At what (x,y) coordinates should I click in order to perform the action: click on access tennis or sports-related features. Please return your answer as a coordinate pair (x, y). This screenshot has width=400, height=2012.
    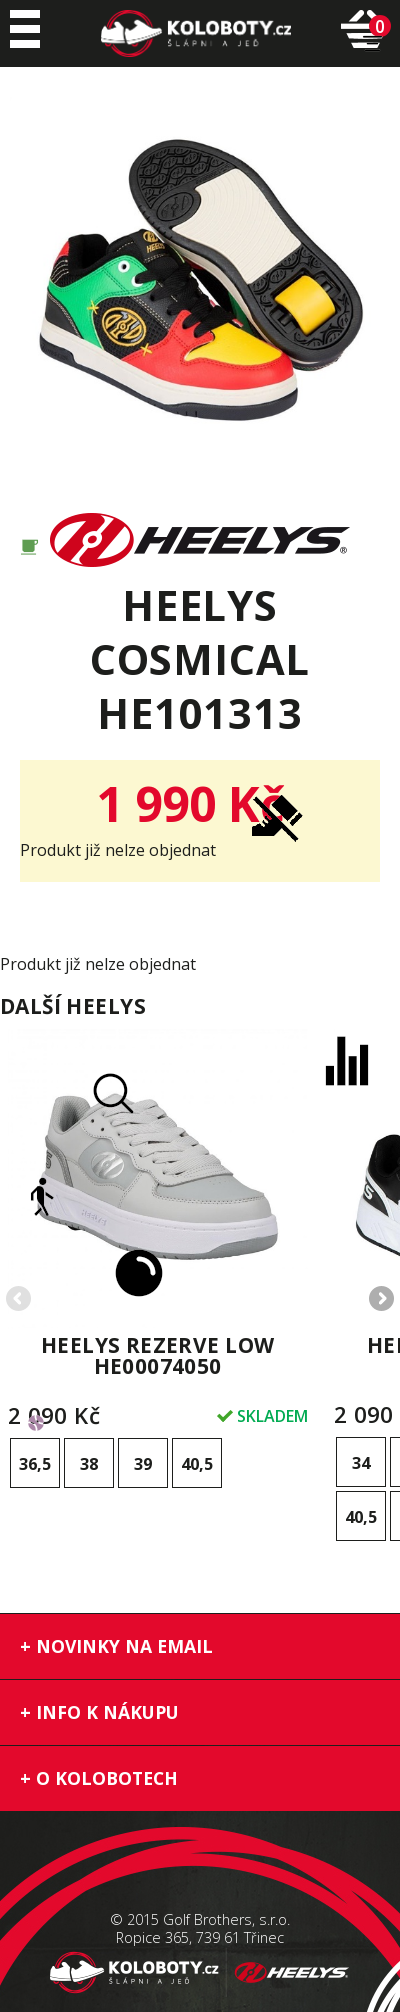
    Looking at the image, I should click on (36, 1423).